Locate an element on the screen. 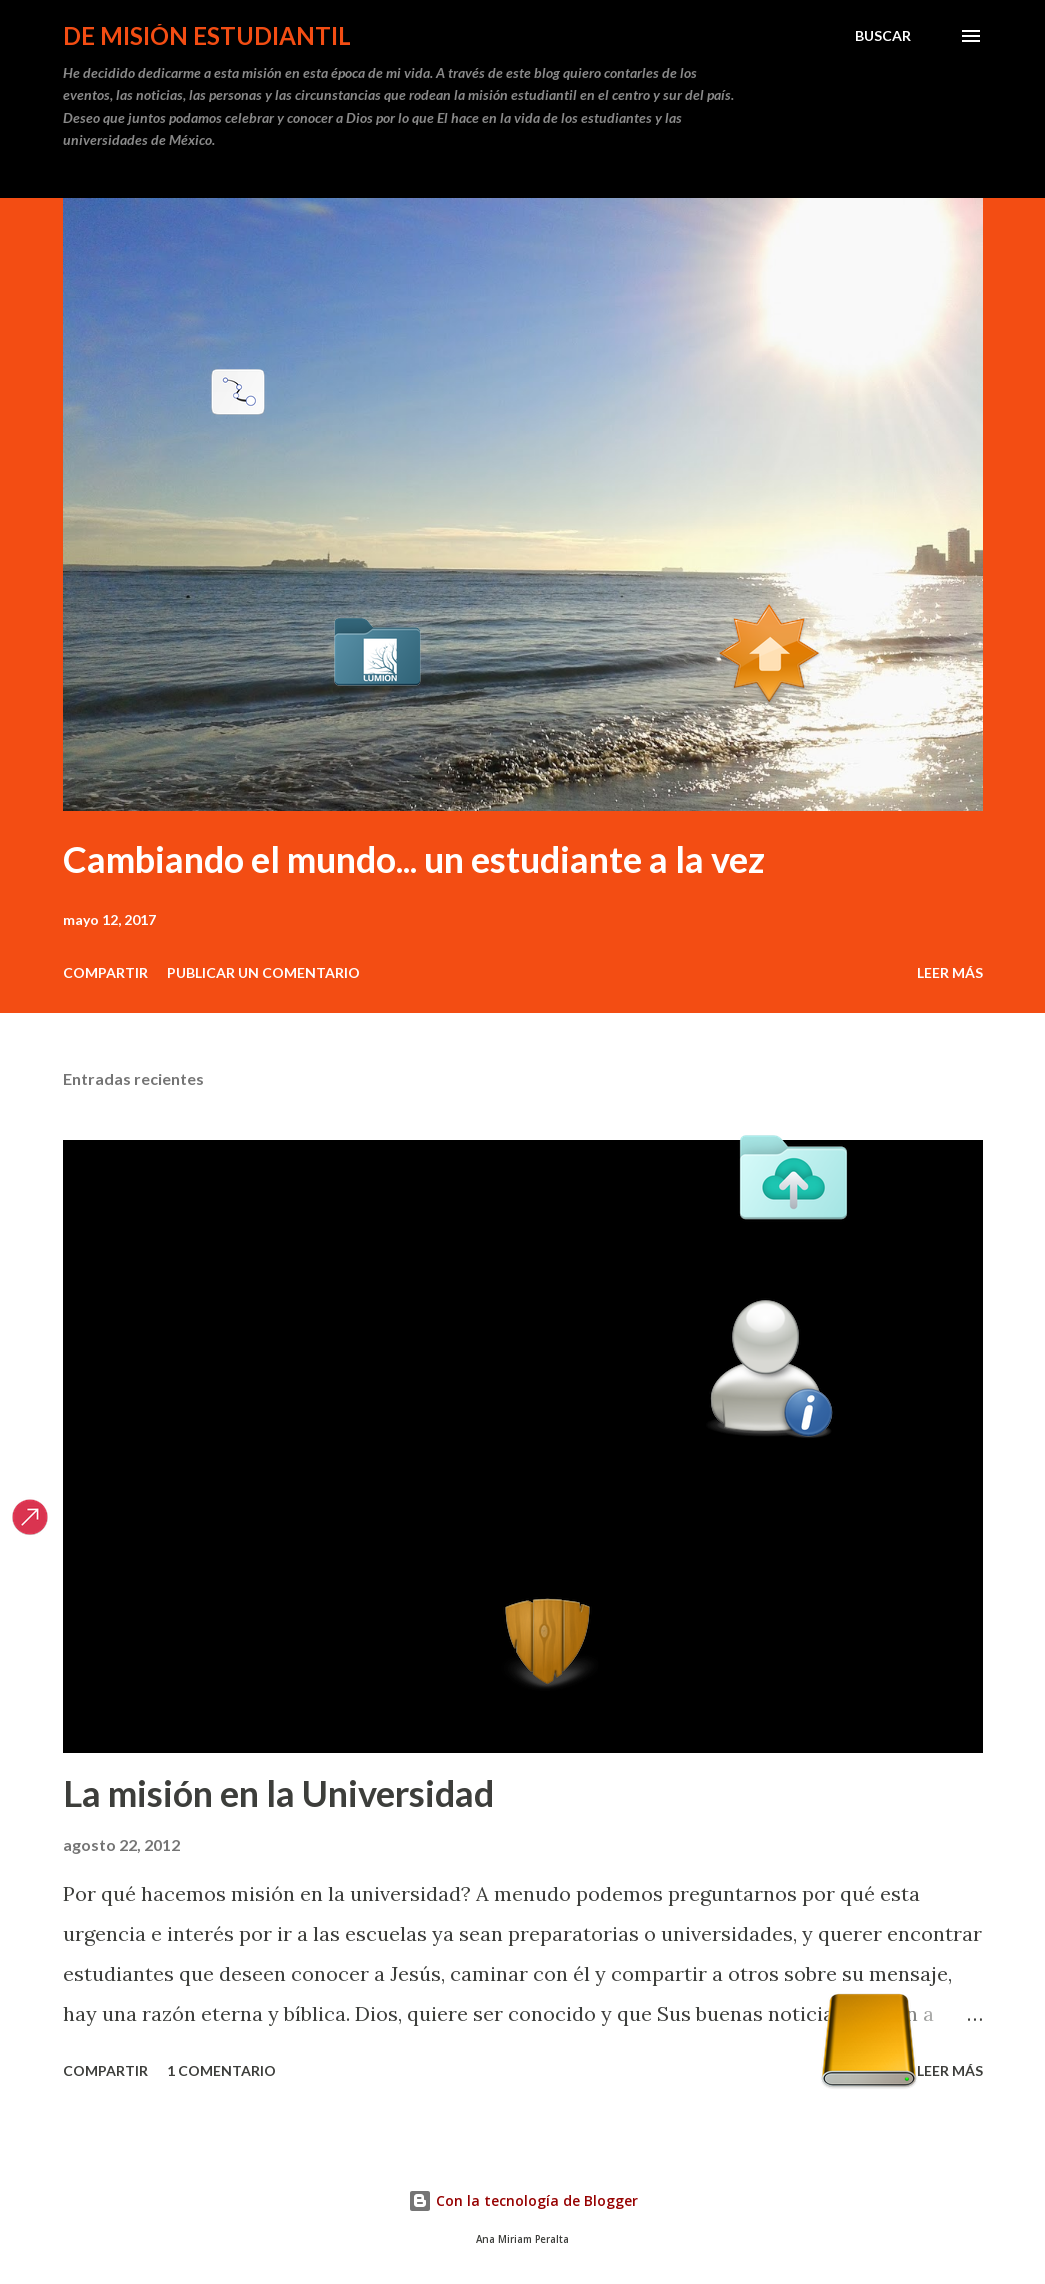 The width and height of the screenshot is (1045, 2284). indicates a software update is available is located at coordinates (769, 653).